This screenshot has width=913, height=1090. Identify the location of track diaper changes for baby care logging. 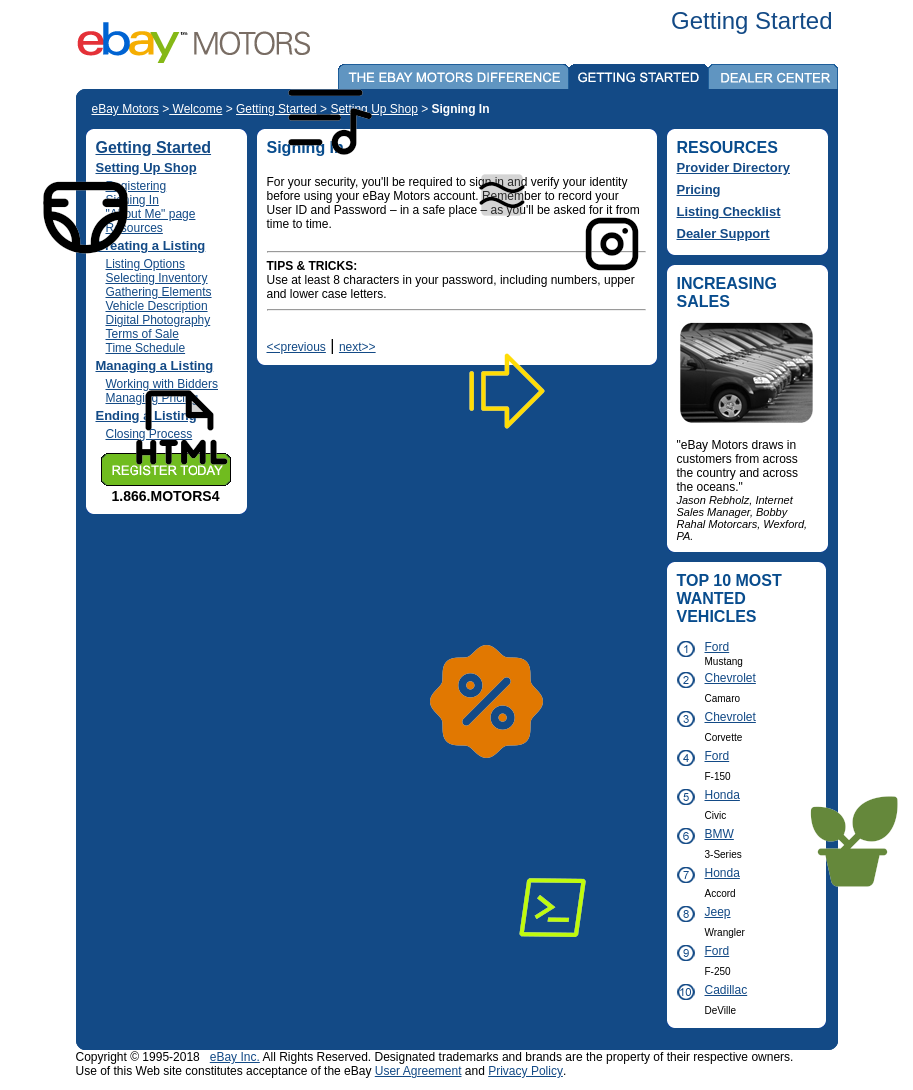
(85, 215).